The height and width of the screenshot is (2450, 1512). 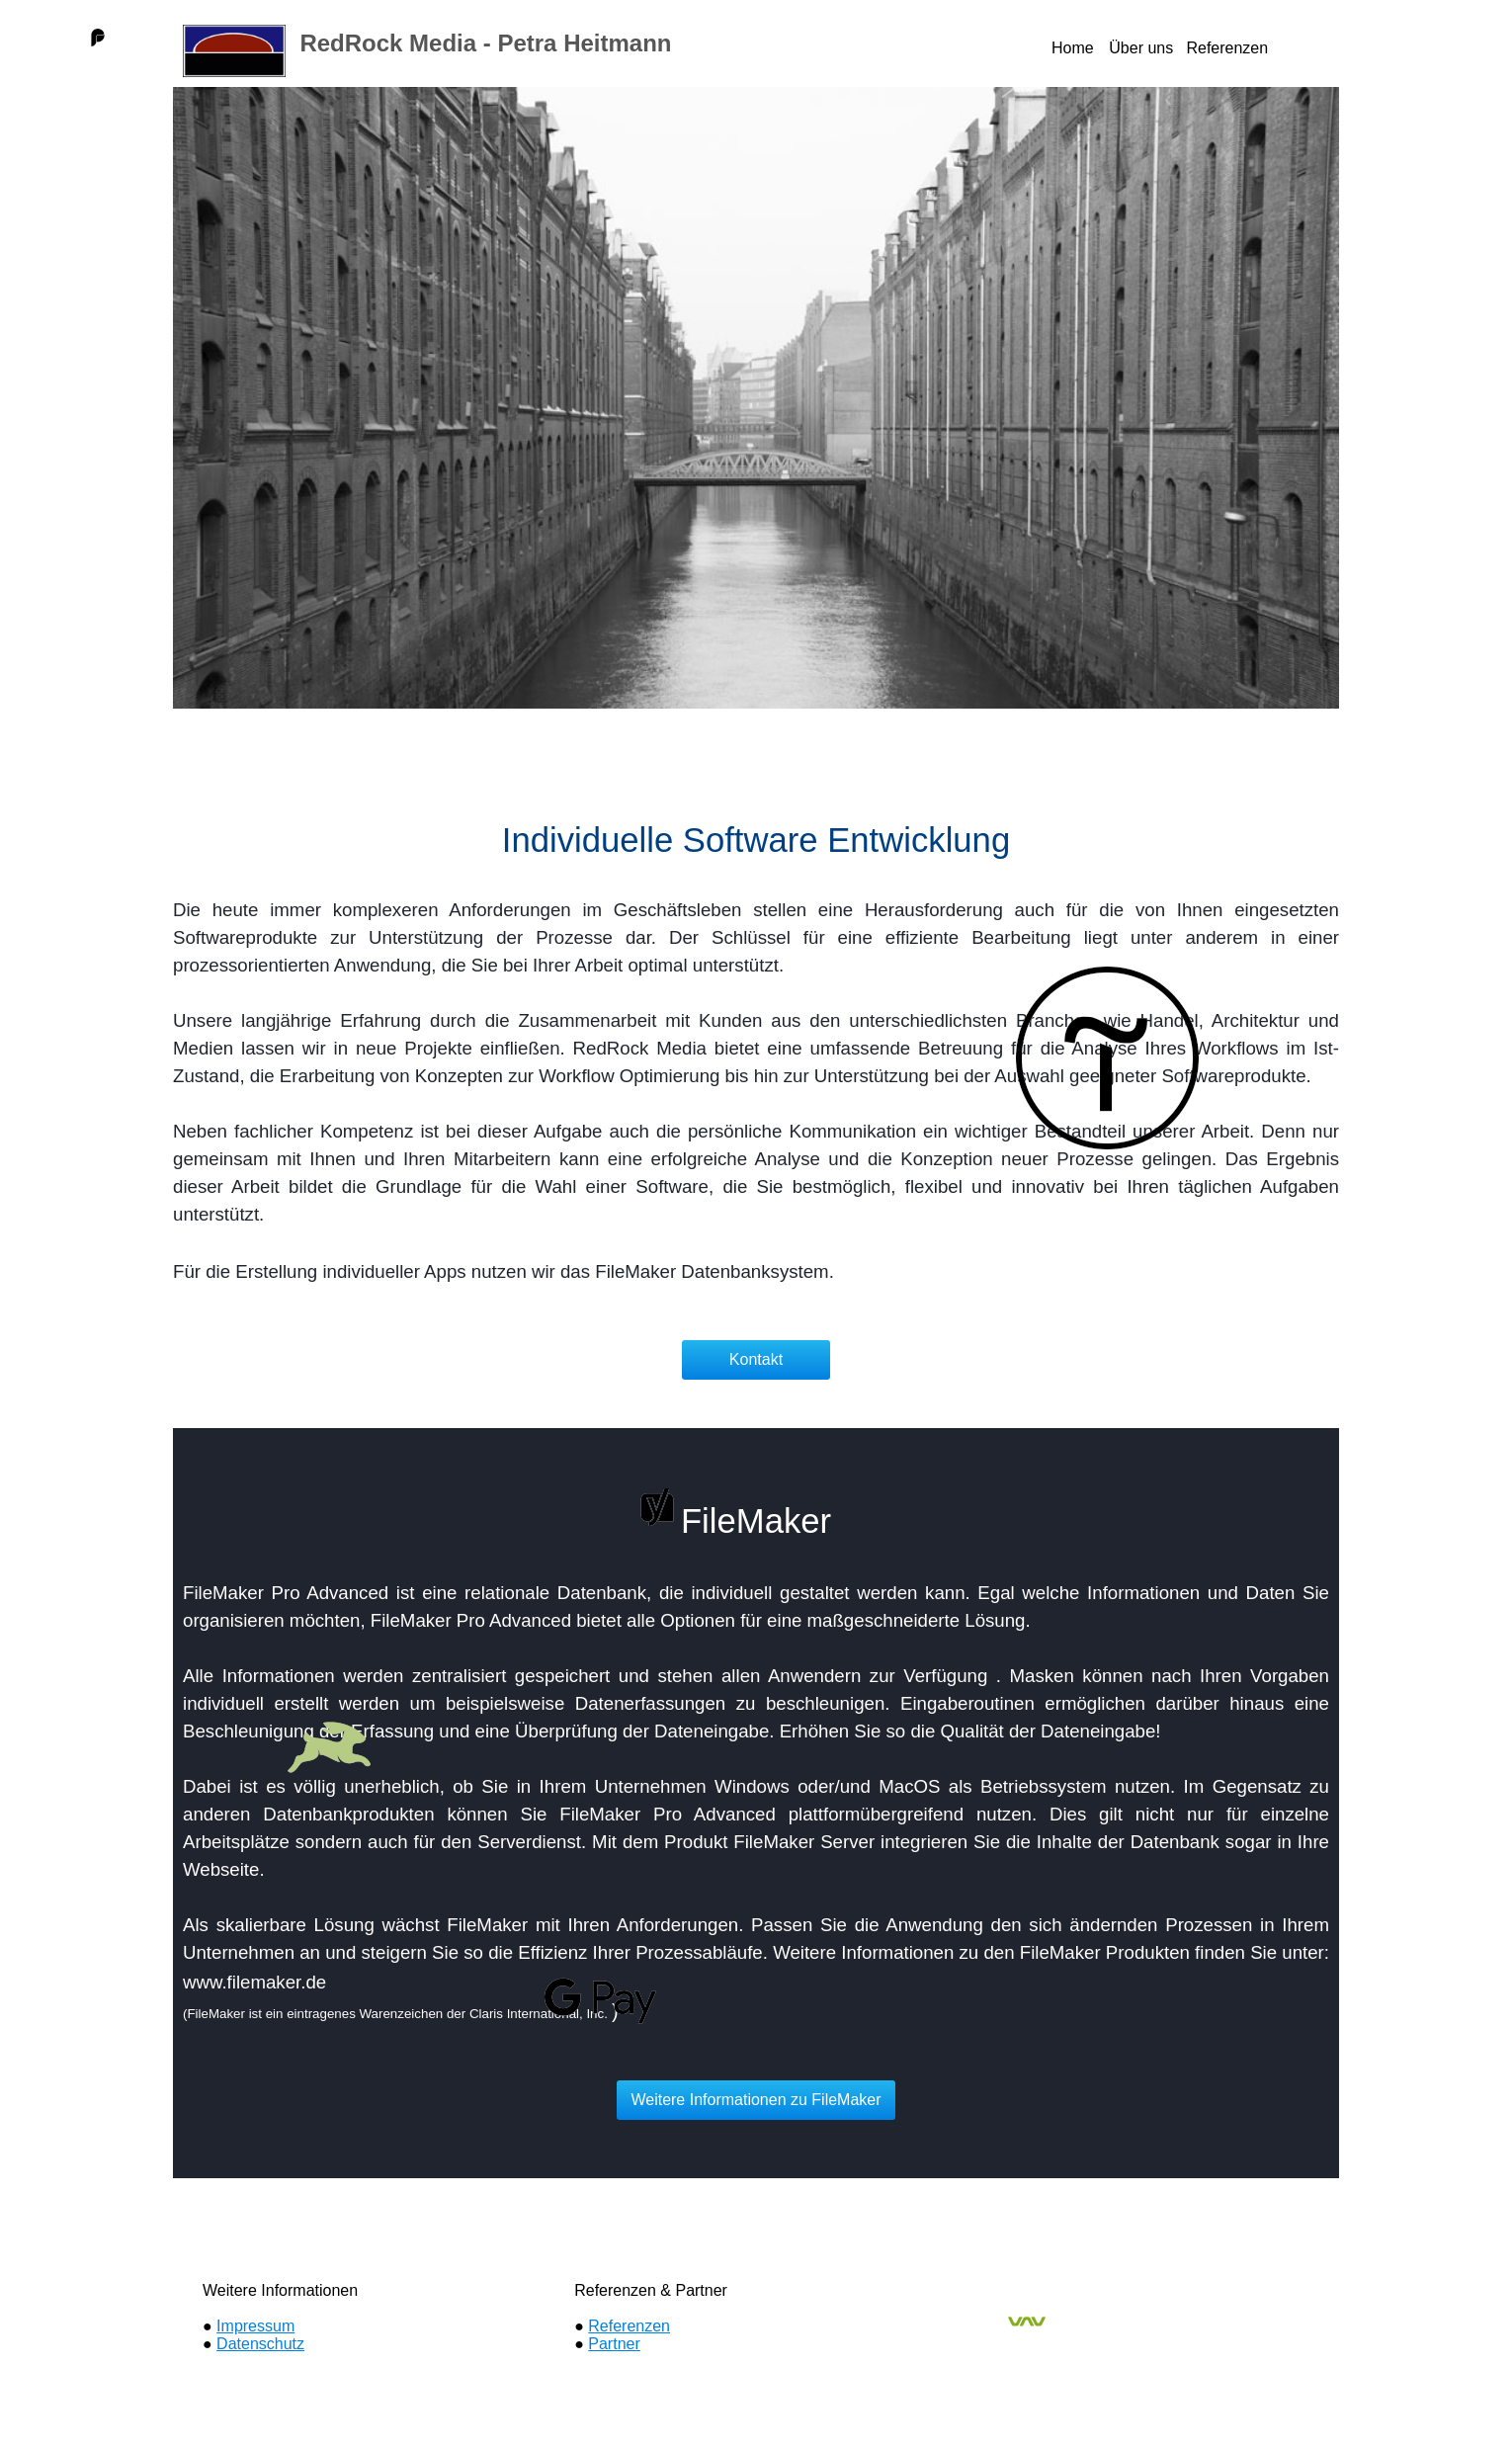 I want to click on tilda publishing logo, so click(x=1107, y=1057).